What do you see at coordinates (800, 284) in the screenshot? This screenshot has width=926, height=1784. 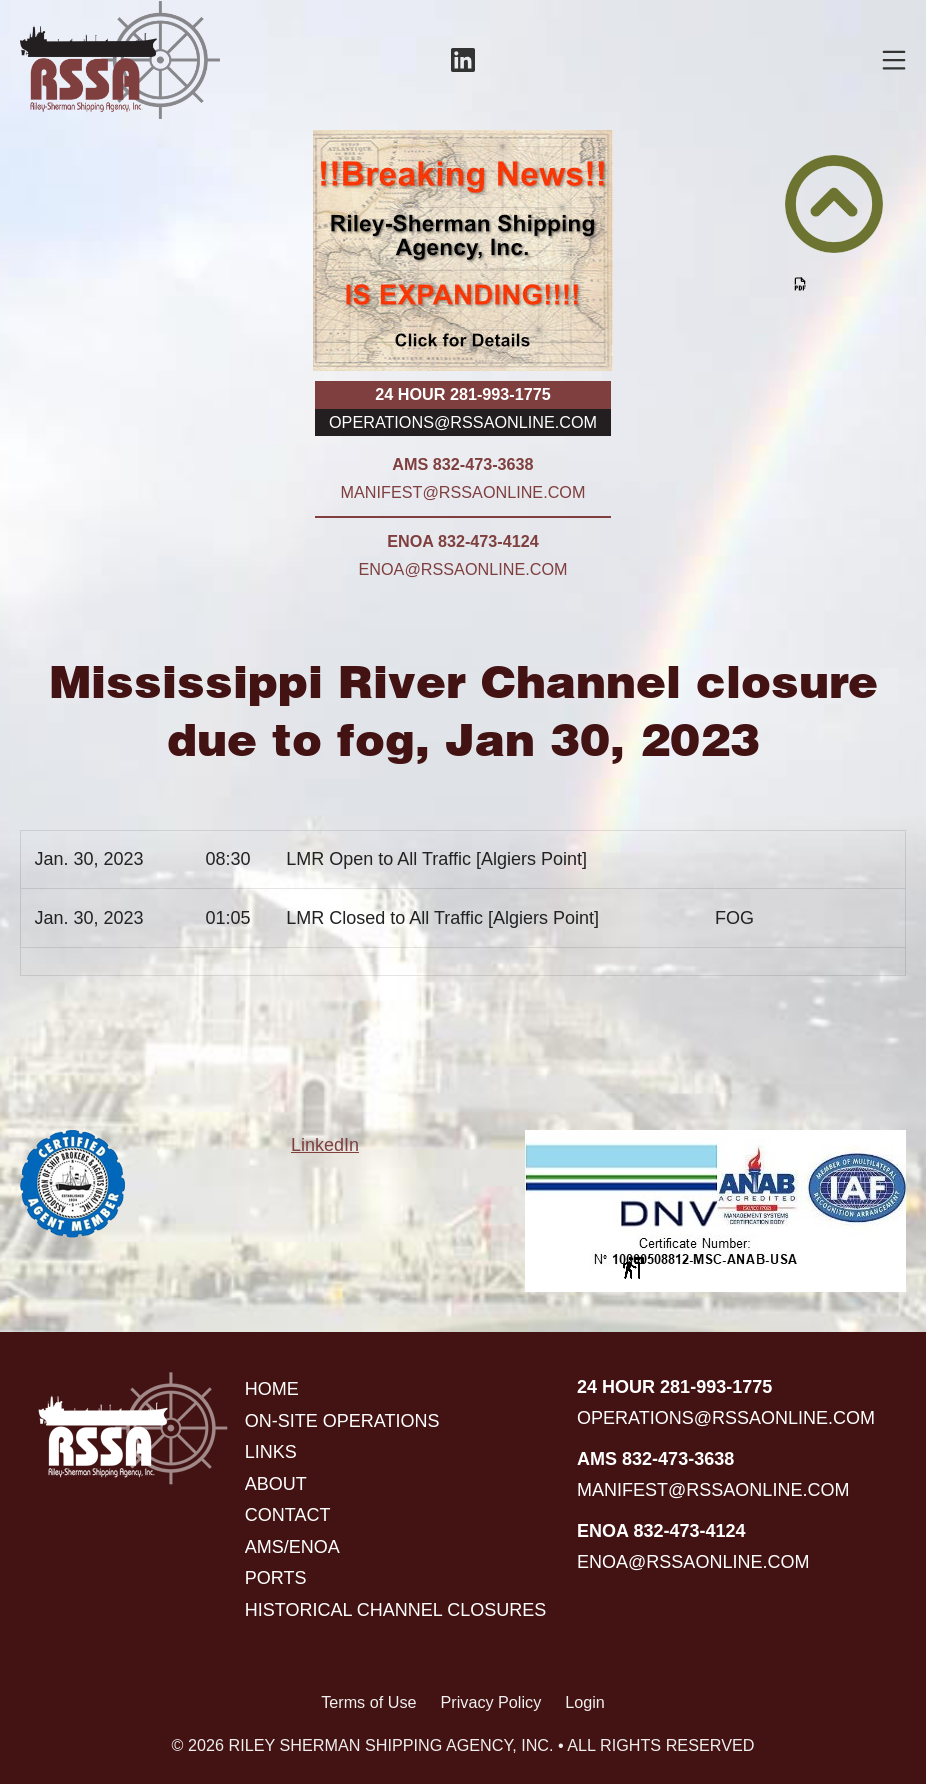 I see `indicates a PDF file type` at bounding box center [800, 284].